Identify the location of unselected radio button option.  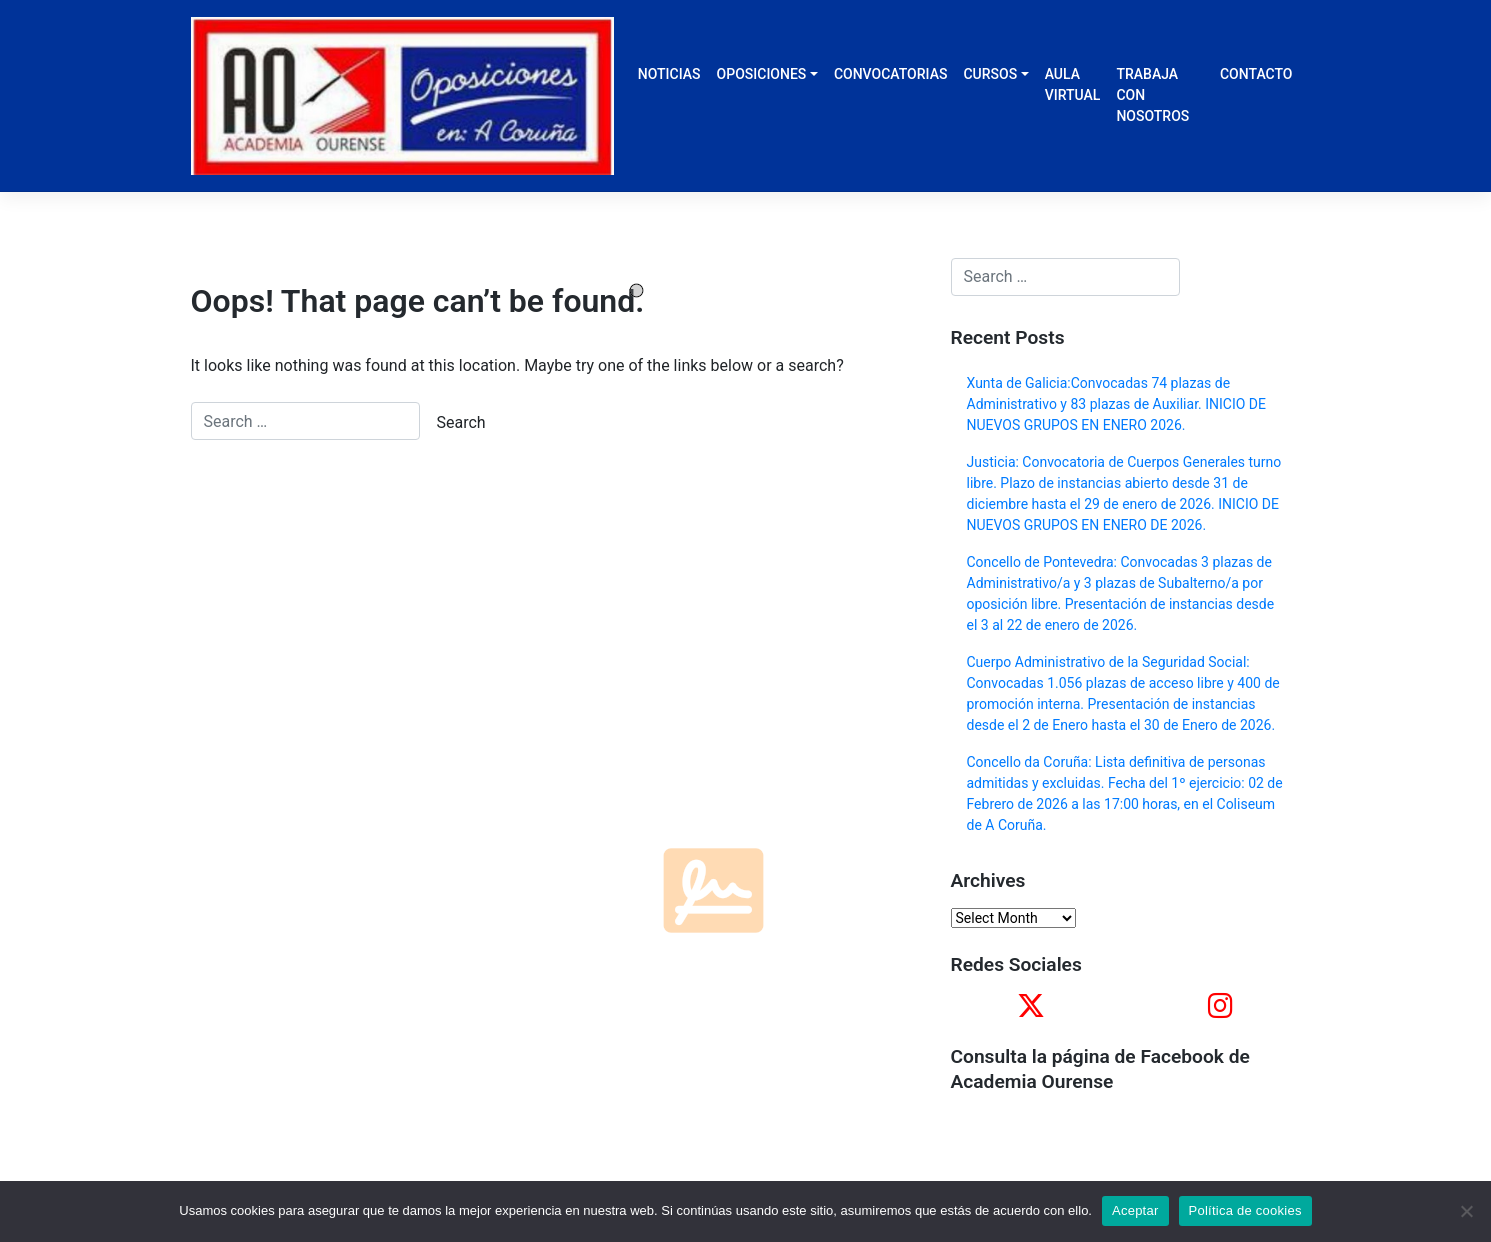
(636, 290).